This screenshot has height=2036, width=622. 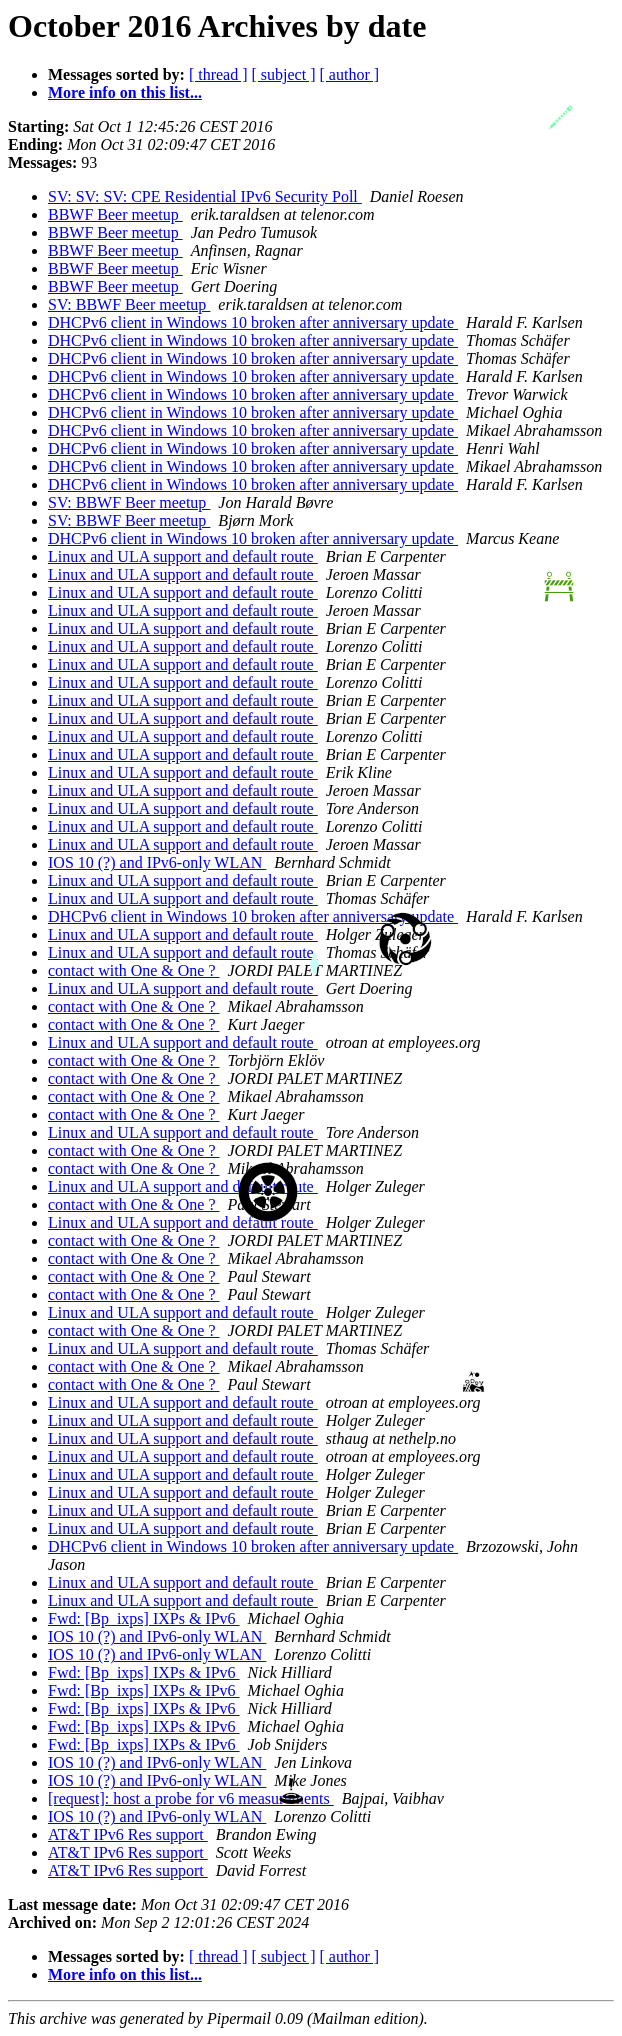 I want to click on indicates a hazard or dangerous area in gameplay, so click(x=291, y=1791).